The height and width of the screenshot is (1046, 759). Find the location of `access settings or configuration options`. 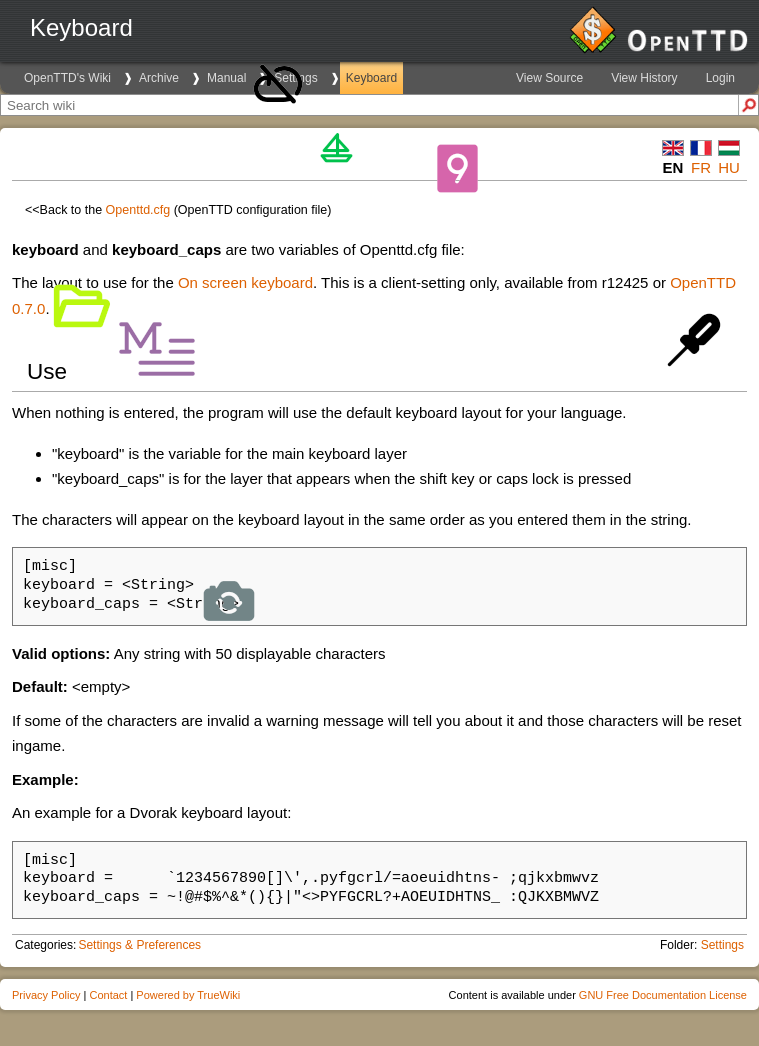

access settings or configuration options is located at coordinates (694, 340).